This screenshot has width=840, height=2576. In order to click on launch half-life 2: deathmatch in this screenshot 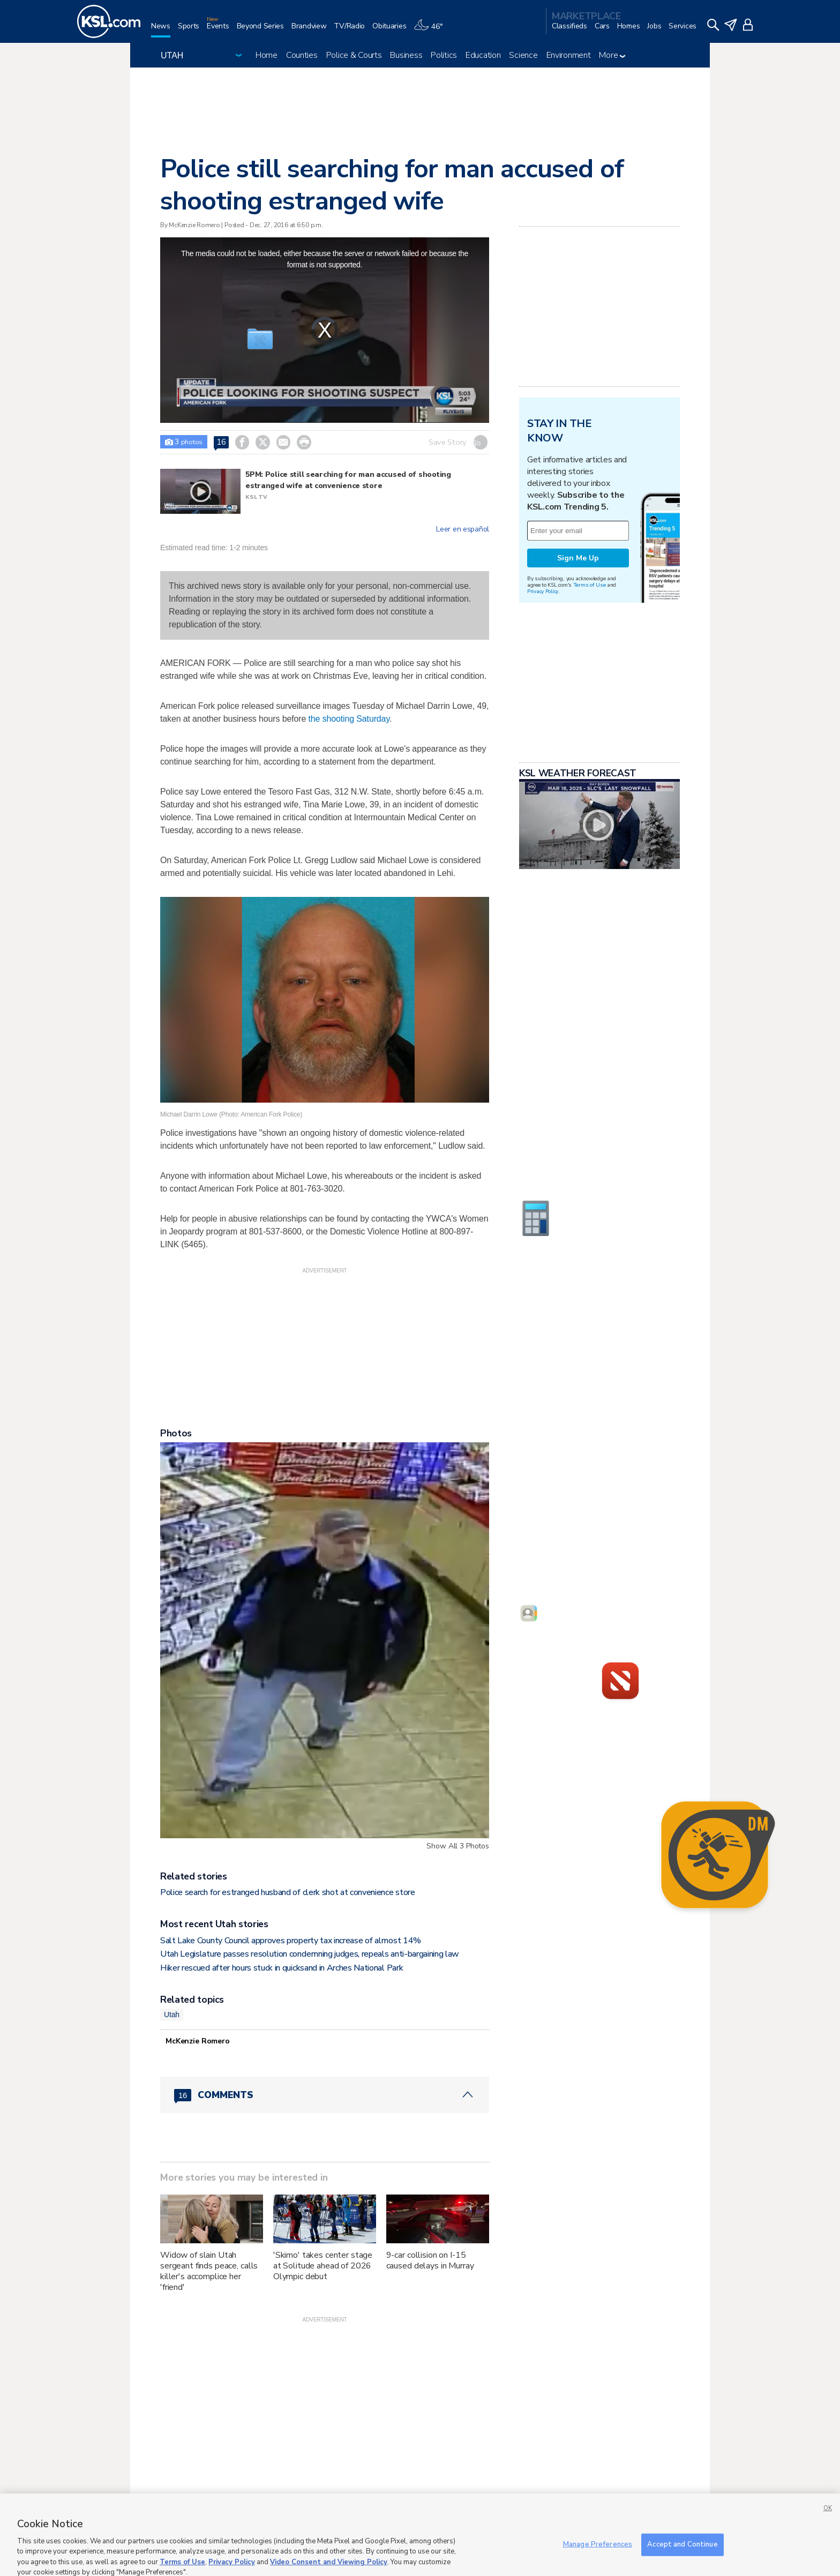, I will do `click(715, 1855)`.